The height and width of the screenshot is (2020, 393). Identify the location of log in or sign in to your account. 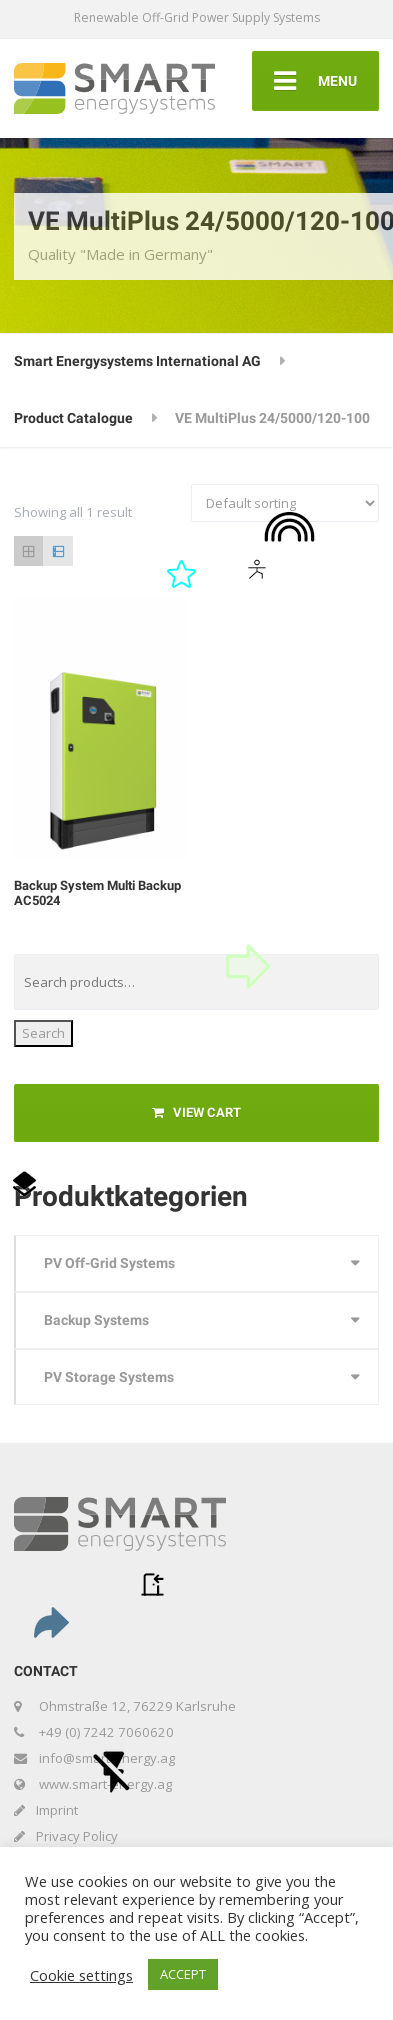
(152, 1584).